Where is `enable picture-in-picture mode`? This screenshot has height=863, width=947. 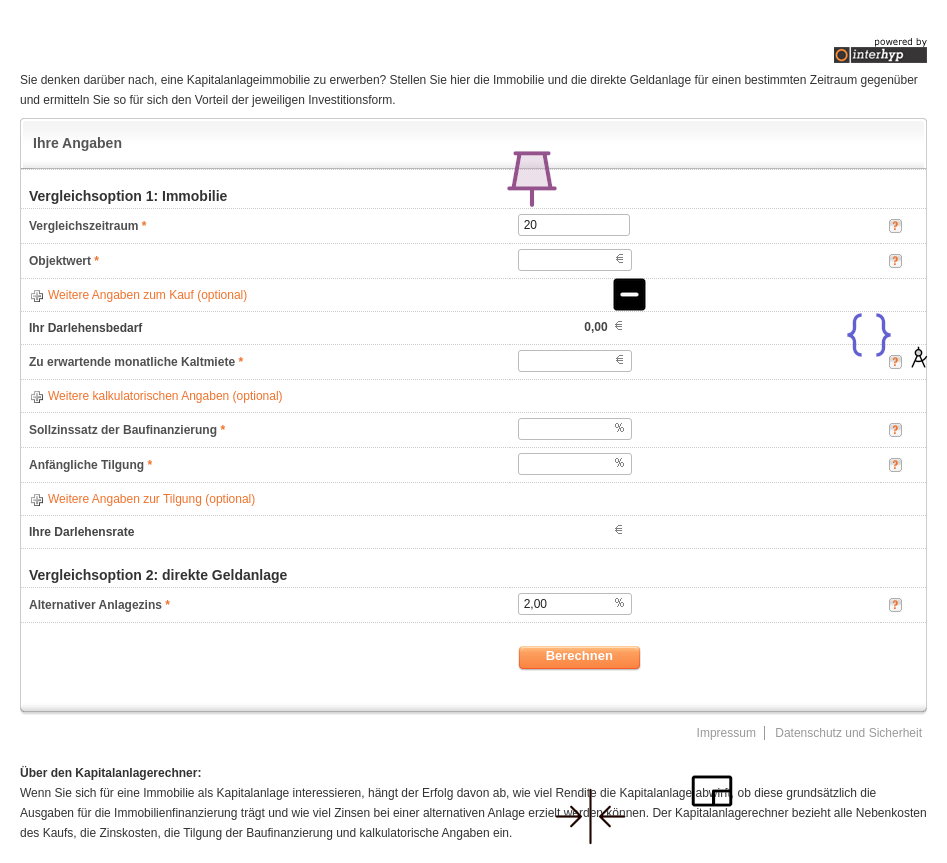
enable picture-in-picture mode is located at coordinates (712, 791).